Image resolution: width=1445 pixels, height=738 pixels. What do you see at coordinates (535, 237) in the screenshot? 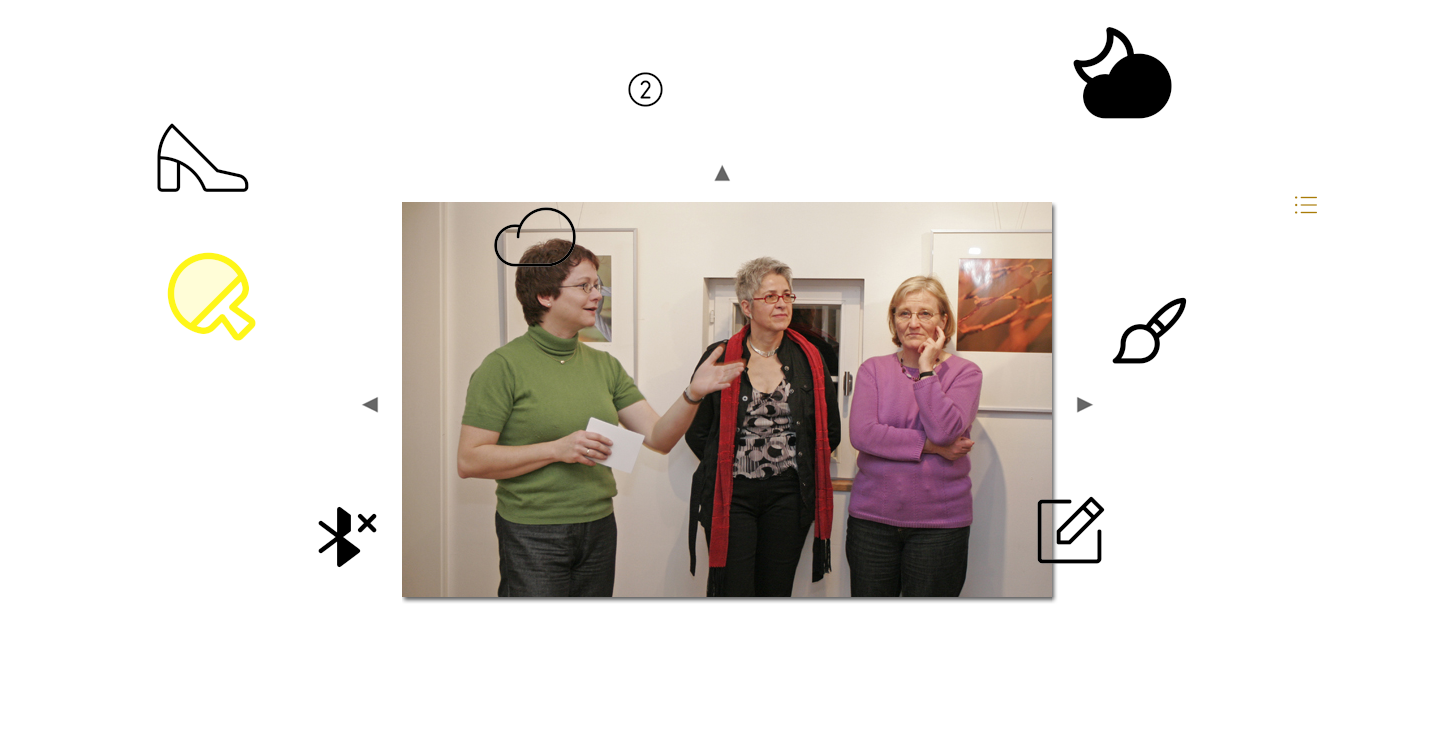
I see `access cloud storage` at bounding box center [535, 237].